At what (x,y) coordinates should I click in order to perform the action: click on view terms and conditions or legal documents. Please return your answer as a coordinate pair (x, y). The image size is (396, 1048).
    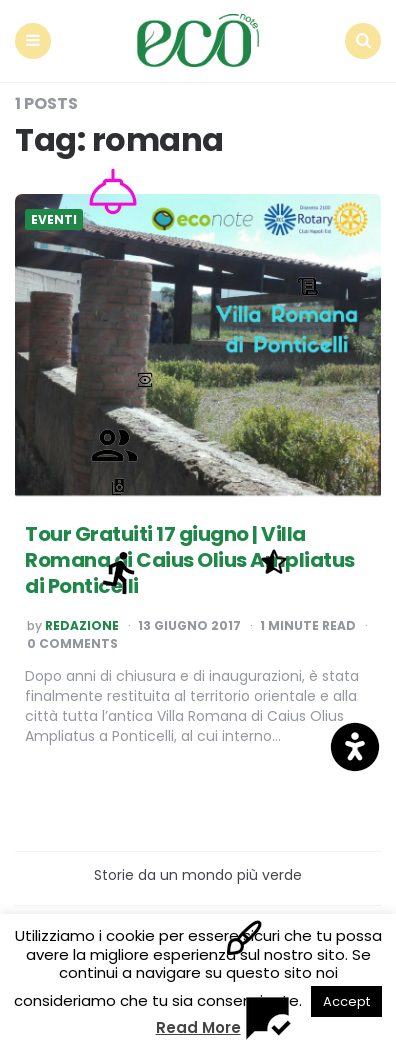
    Looking at the image, I should click on (308, 286).